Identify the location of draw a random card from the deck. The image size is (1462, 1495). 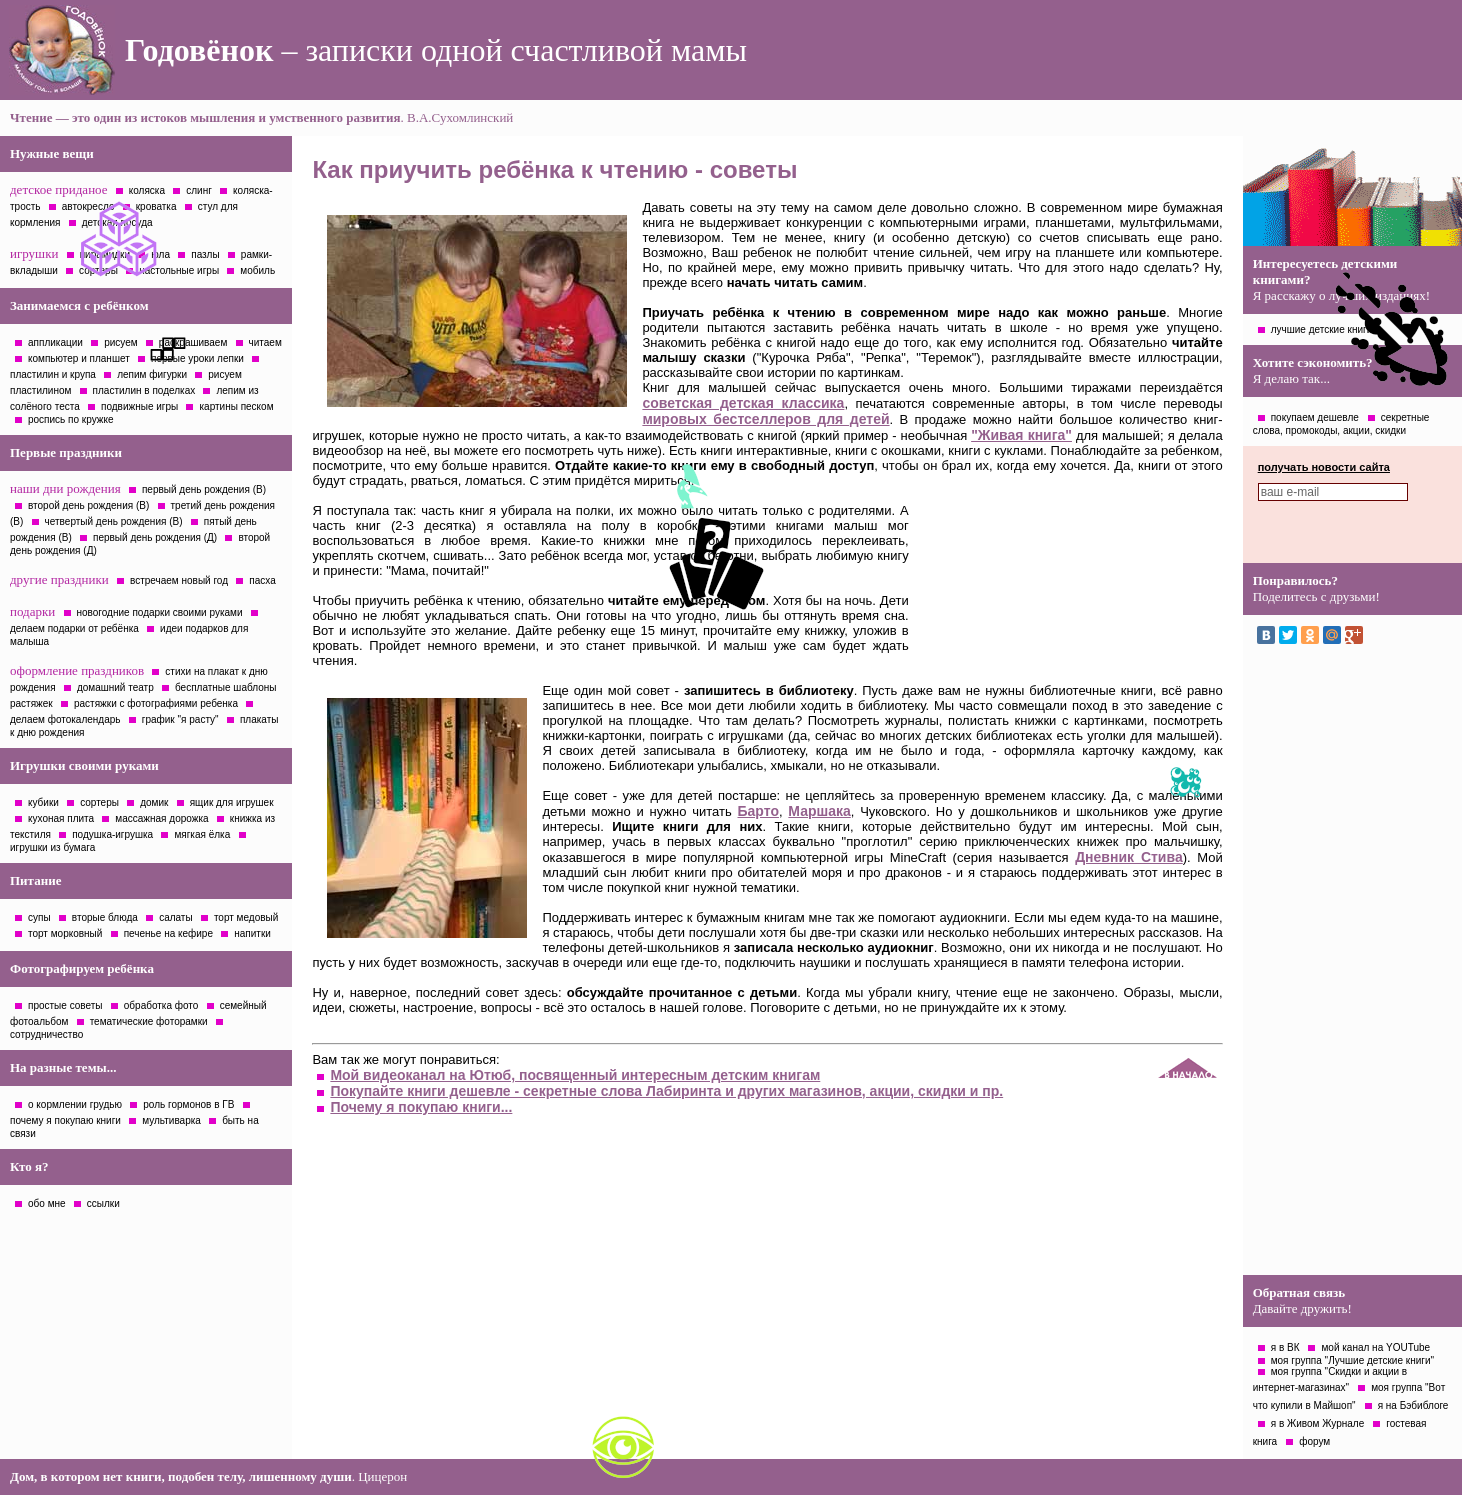
(716, 563).